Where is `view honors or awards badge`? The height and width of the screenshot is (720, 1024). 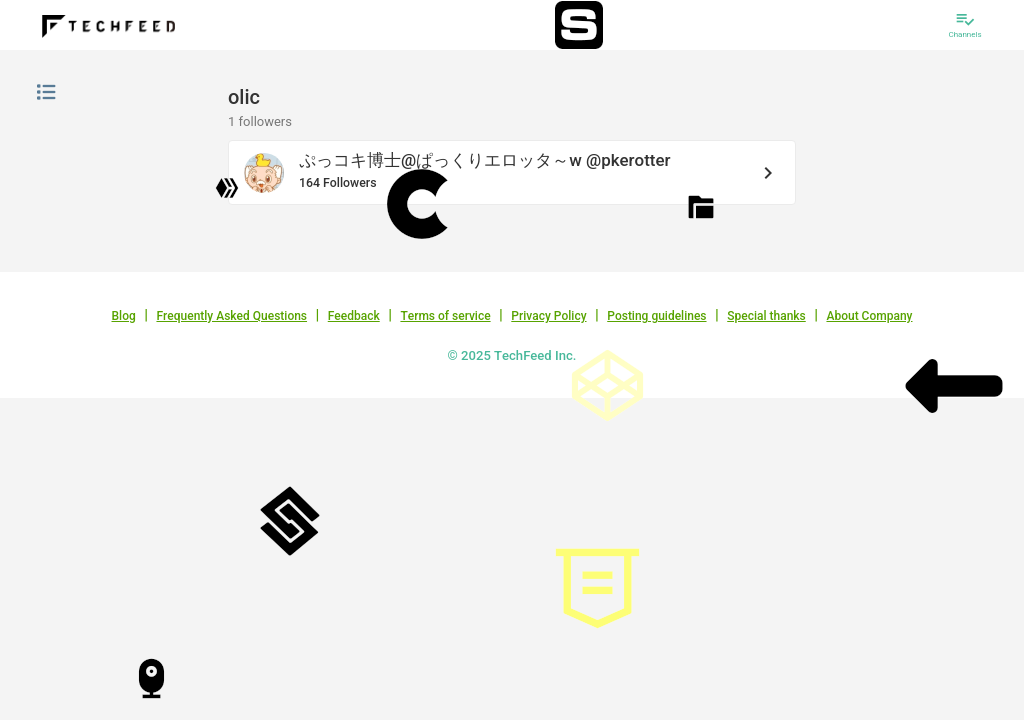
view honors or awards badge is located at coordinates (597, 586).